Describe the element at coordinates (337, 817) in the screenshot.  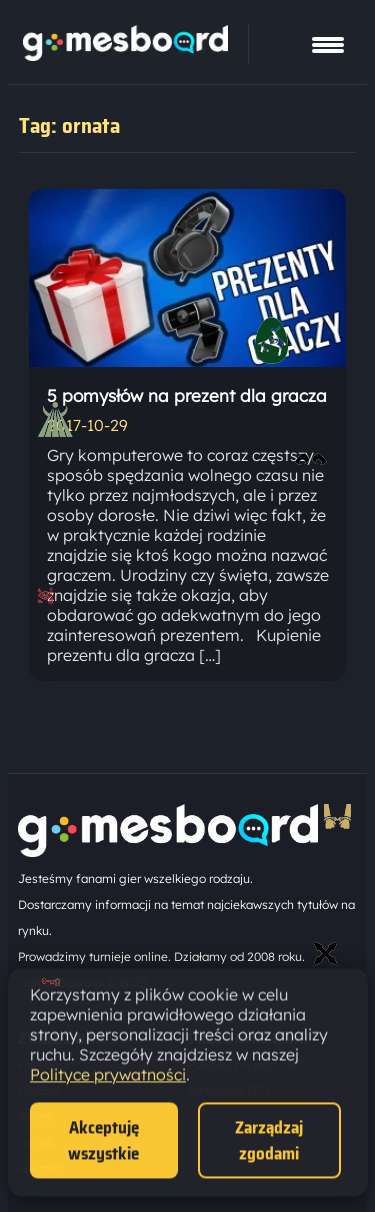
I see `indicates a restricted or locked account status` at that location.